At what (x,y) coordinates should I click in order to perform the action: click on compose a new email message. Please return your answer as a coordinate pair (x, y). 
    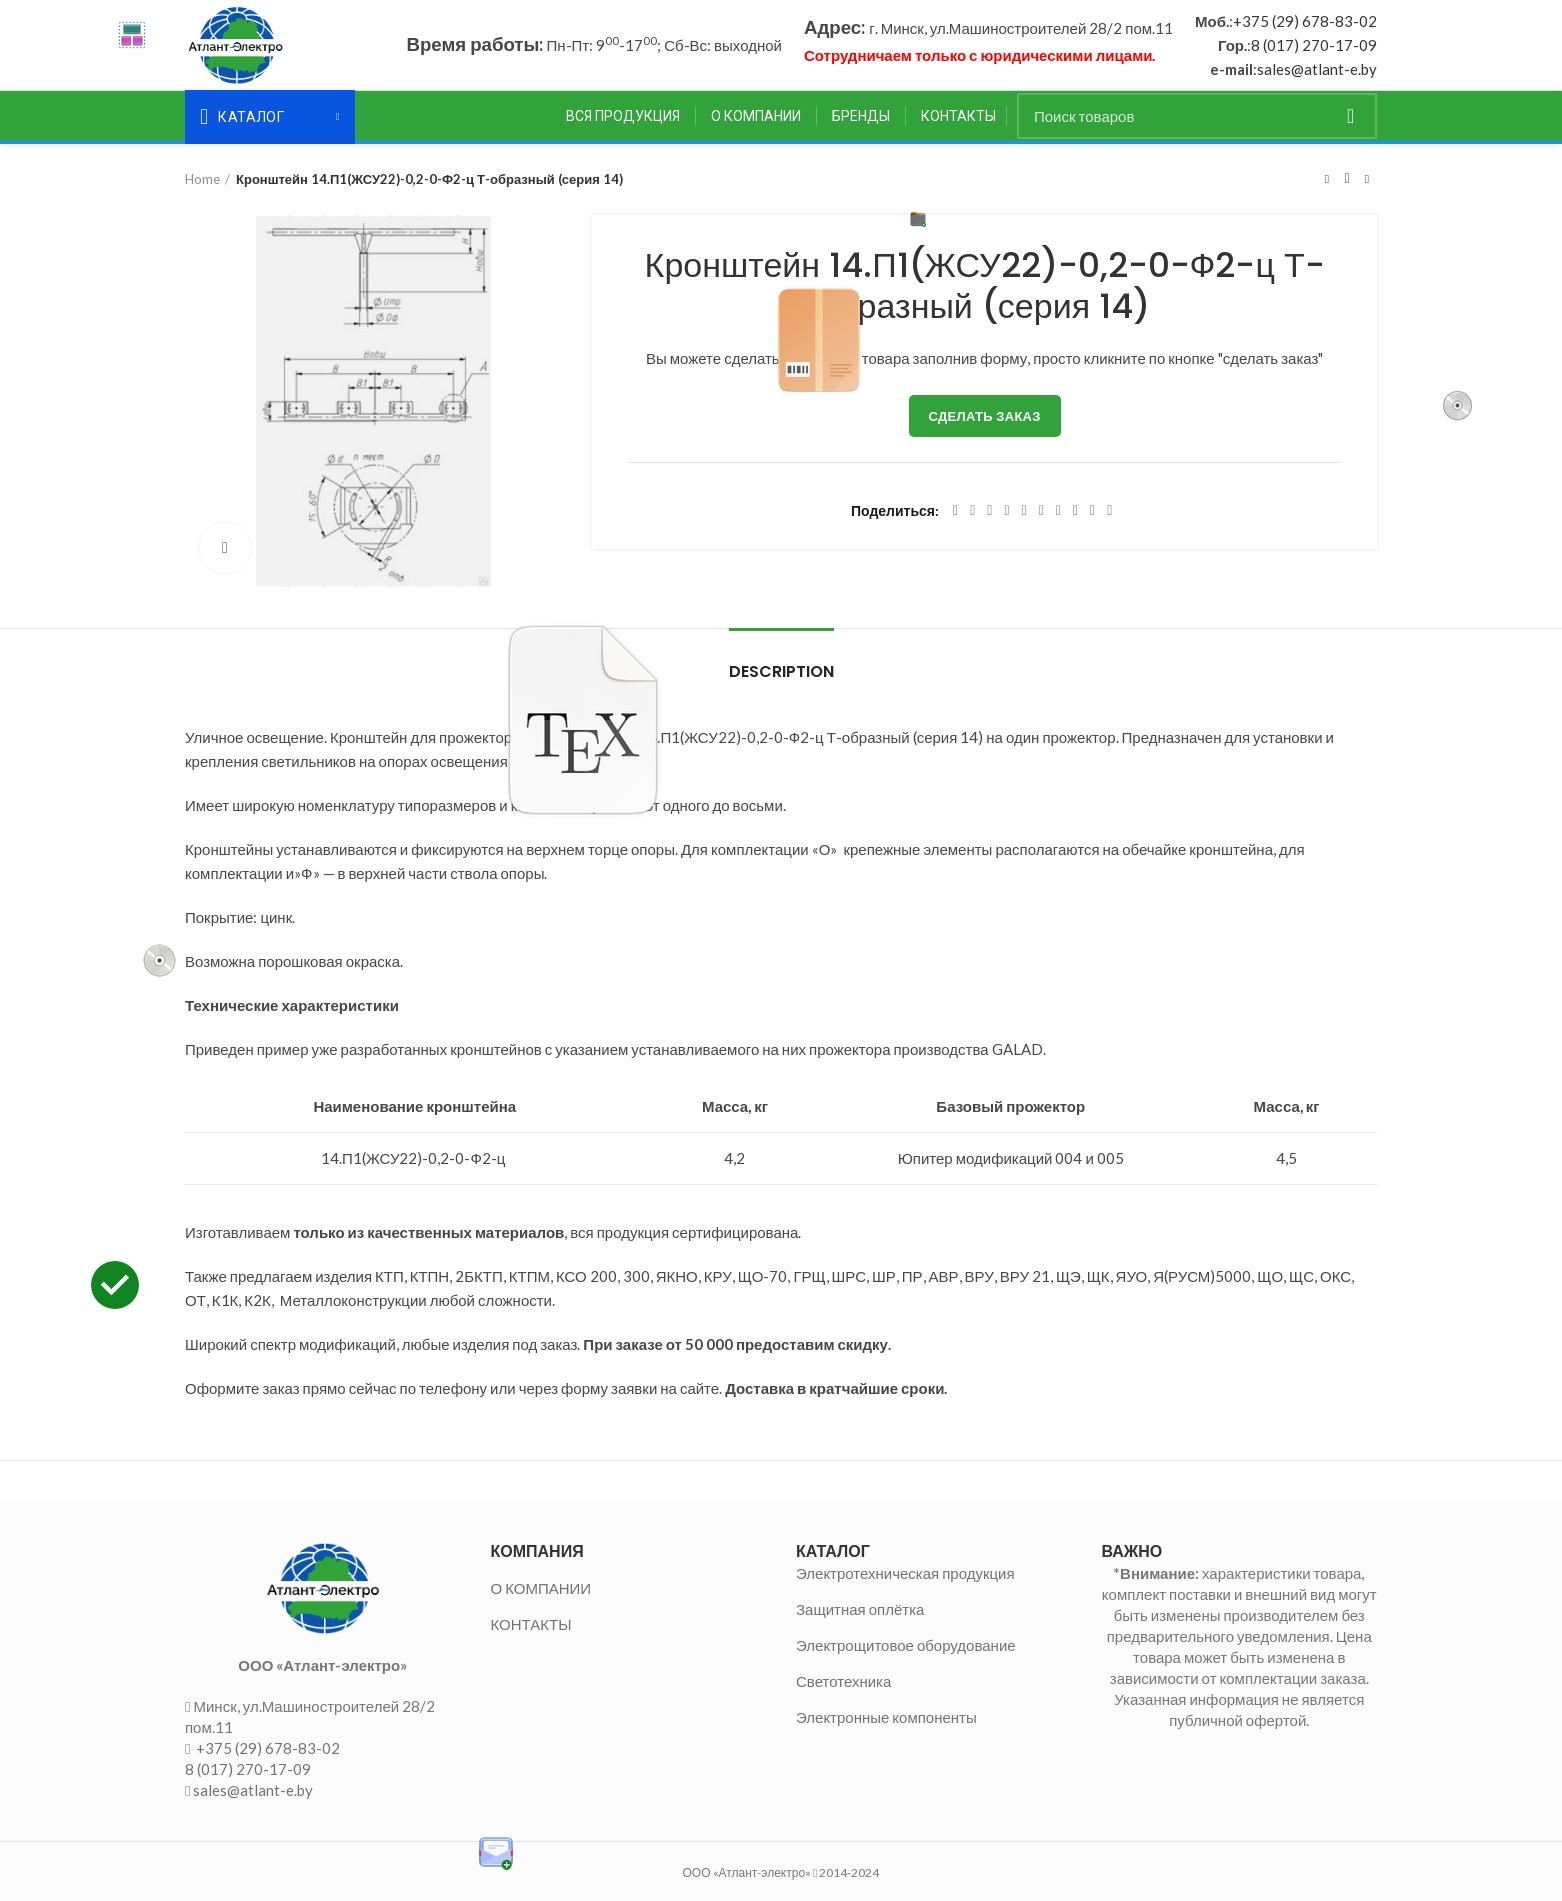
    Looking at the image, I should click on (496, 1852).